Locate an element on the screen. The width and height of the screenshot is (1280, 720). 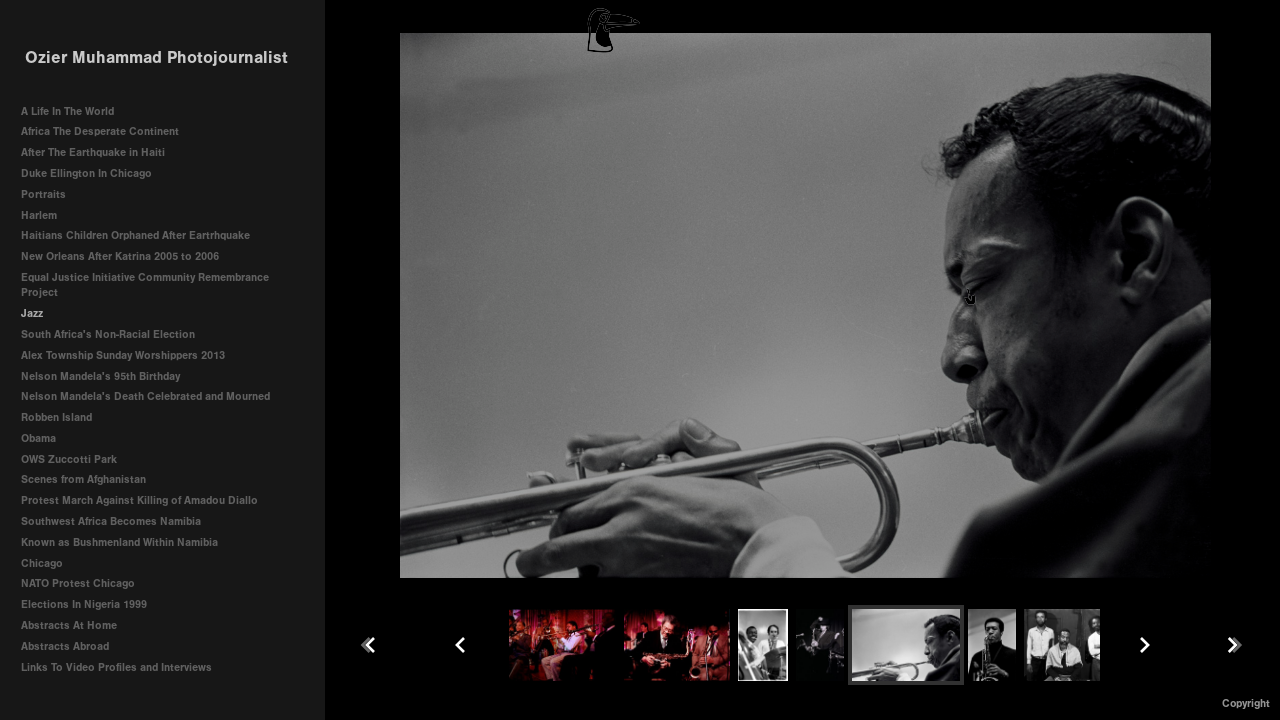
decorative toucan icon for a tropical-themed game or app is located at coordinates (613, 30).